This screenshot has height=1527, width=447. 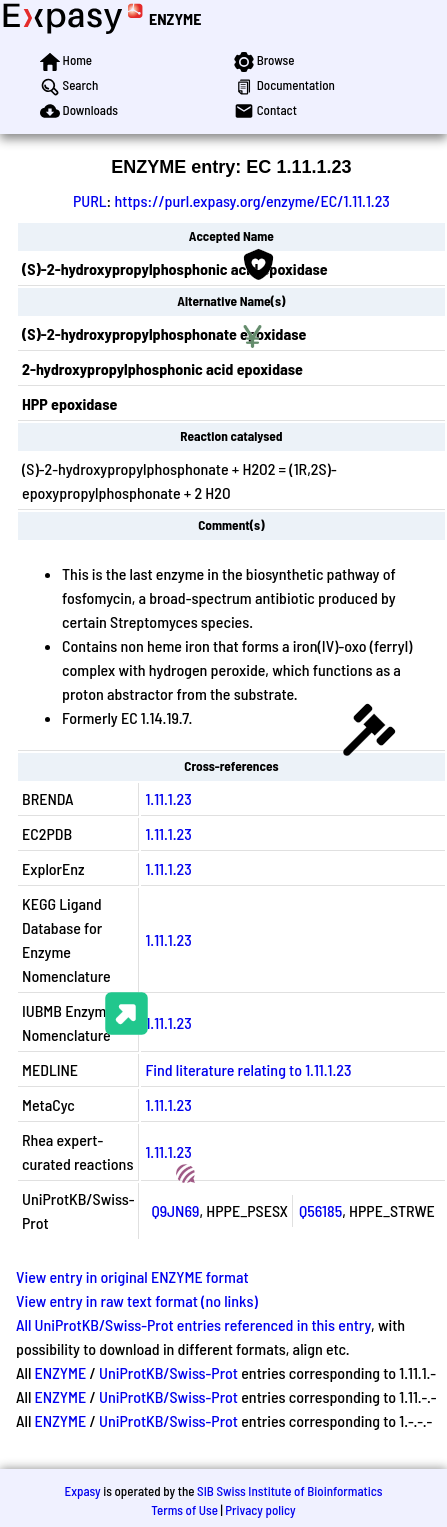 I want to click on access legal or court-related information, so click(x=367, y=731).